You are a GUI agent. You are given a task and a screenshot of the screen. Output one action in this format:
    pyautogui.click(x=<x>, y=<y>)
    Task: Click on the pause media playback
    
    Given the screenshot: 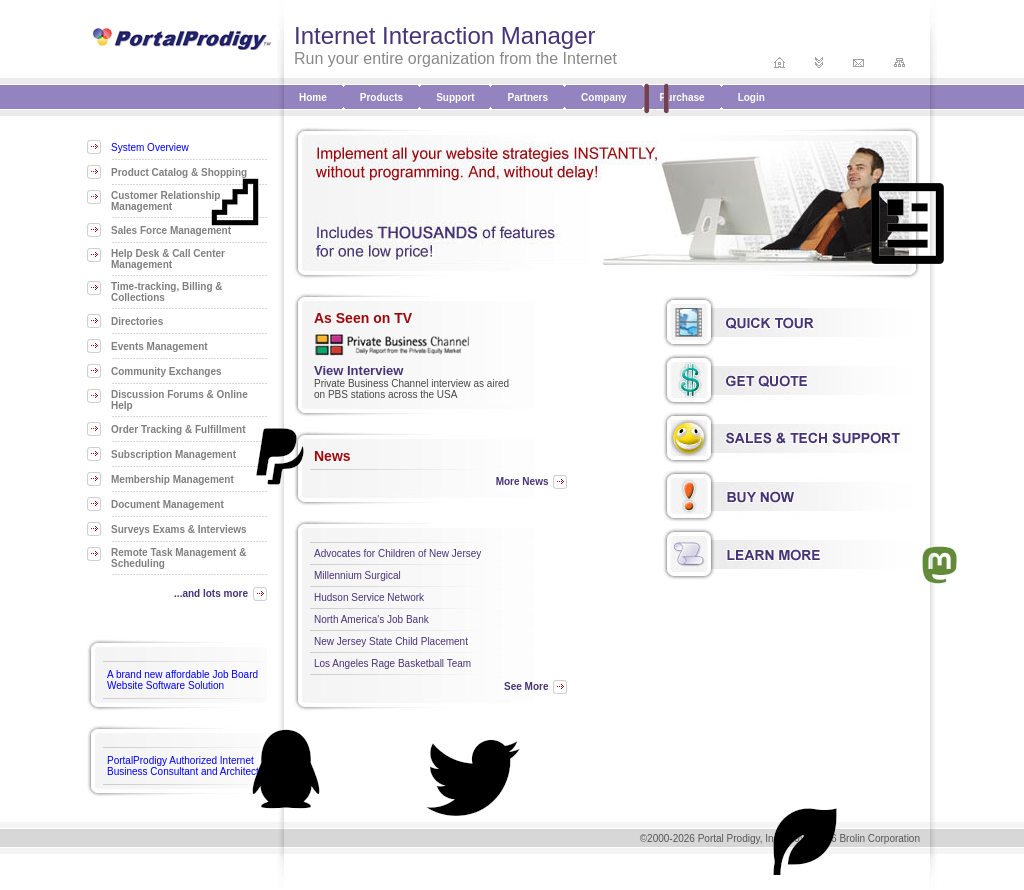 What is the action you would take?
    pyautogui.click(x=656, y=98)
    